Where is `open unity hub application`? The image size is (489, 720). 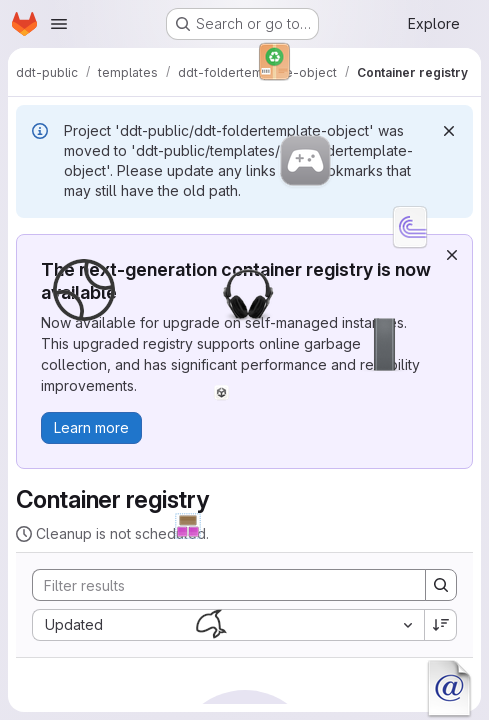
open unity hub application is located at coordinates (221, 392).